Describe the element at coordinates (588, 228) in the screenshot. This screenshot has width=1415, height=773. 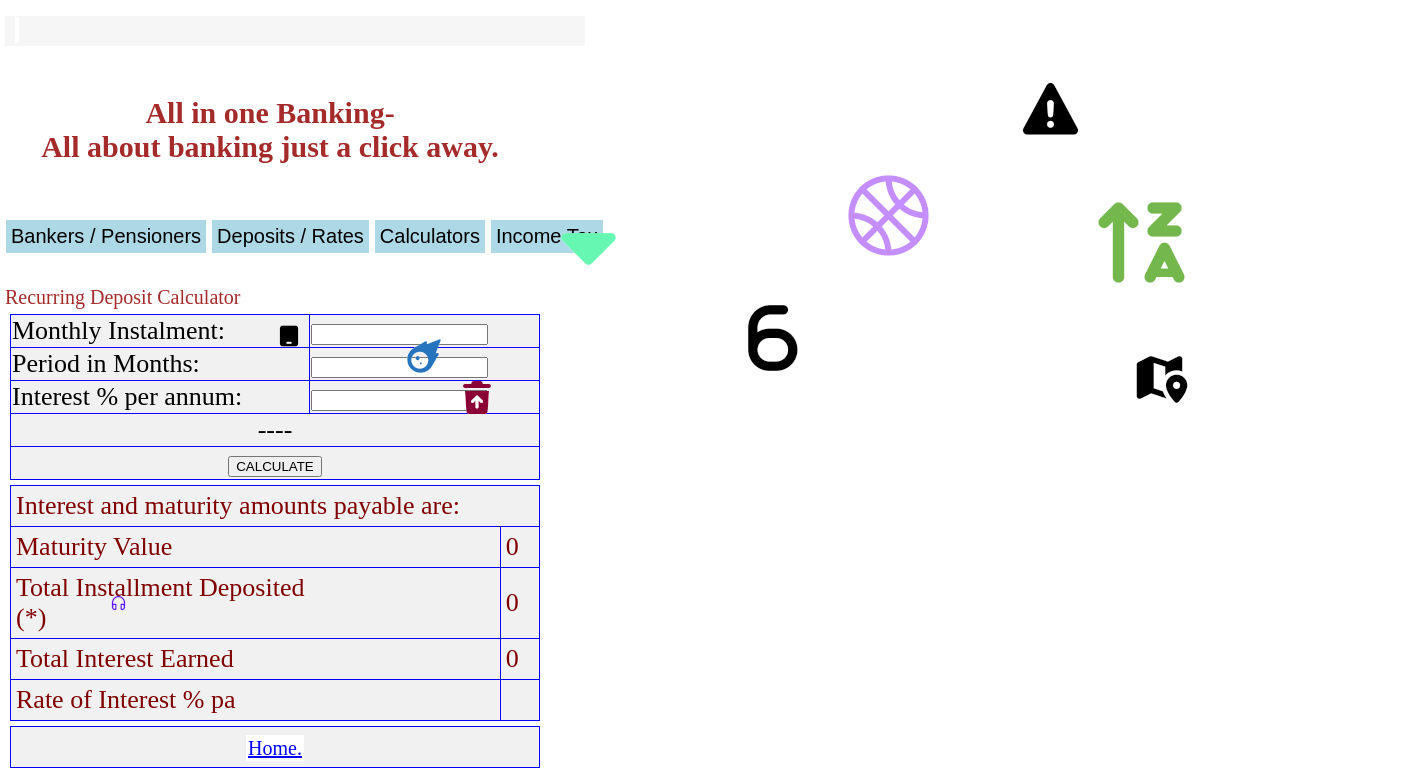
I see `sort items in descending order` at that location.